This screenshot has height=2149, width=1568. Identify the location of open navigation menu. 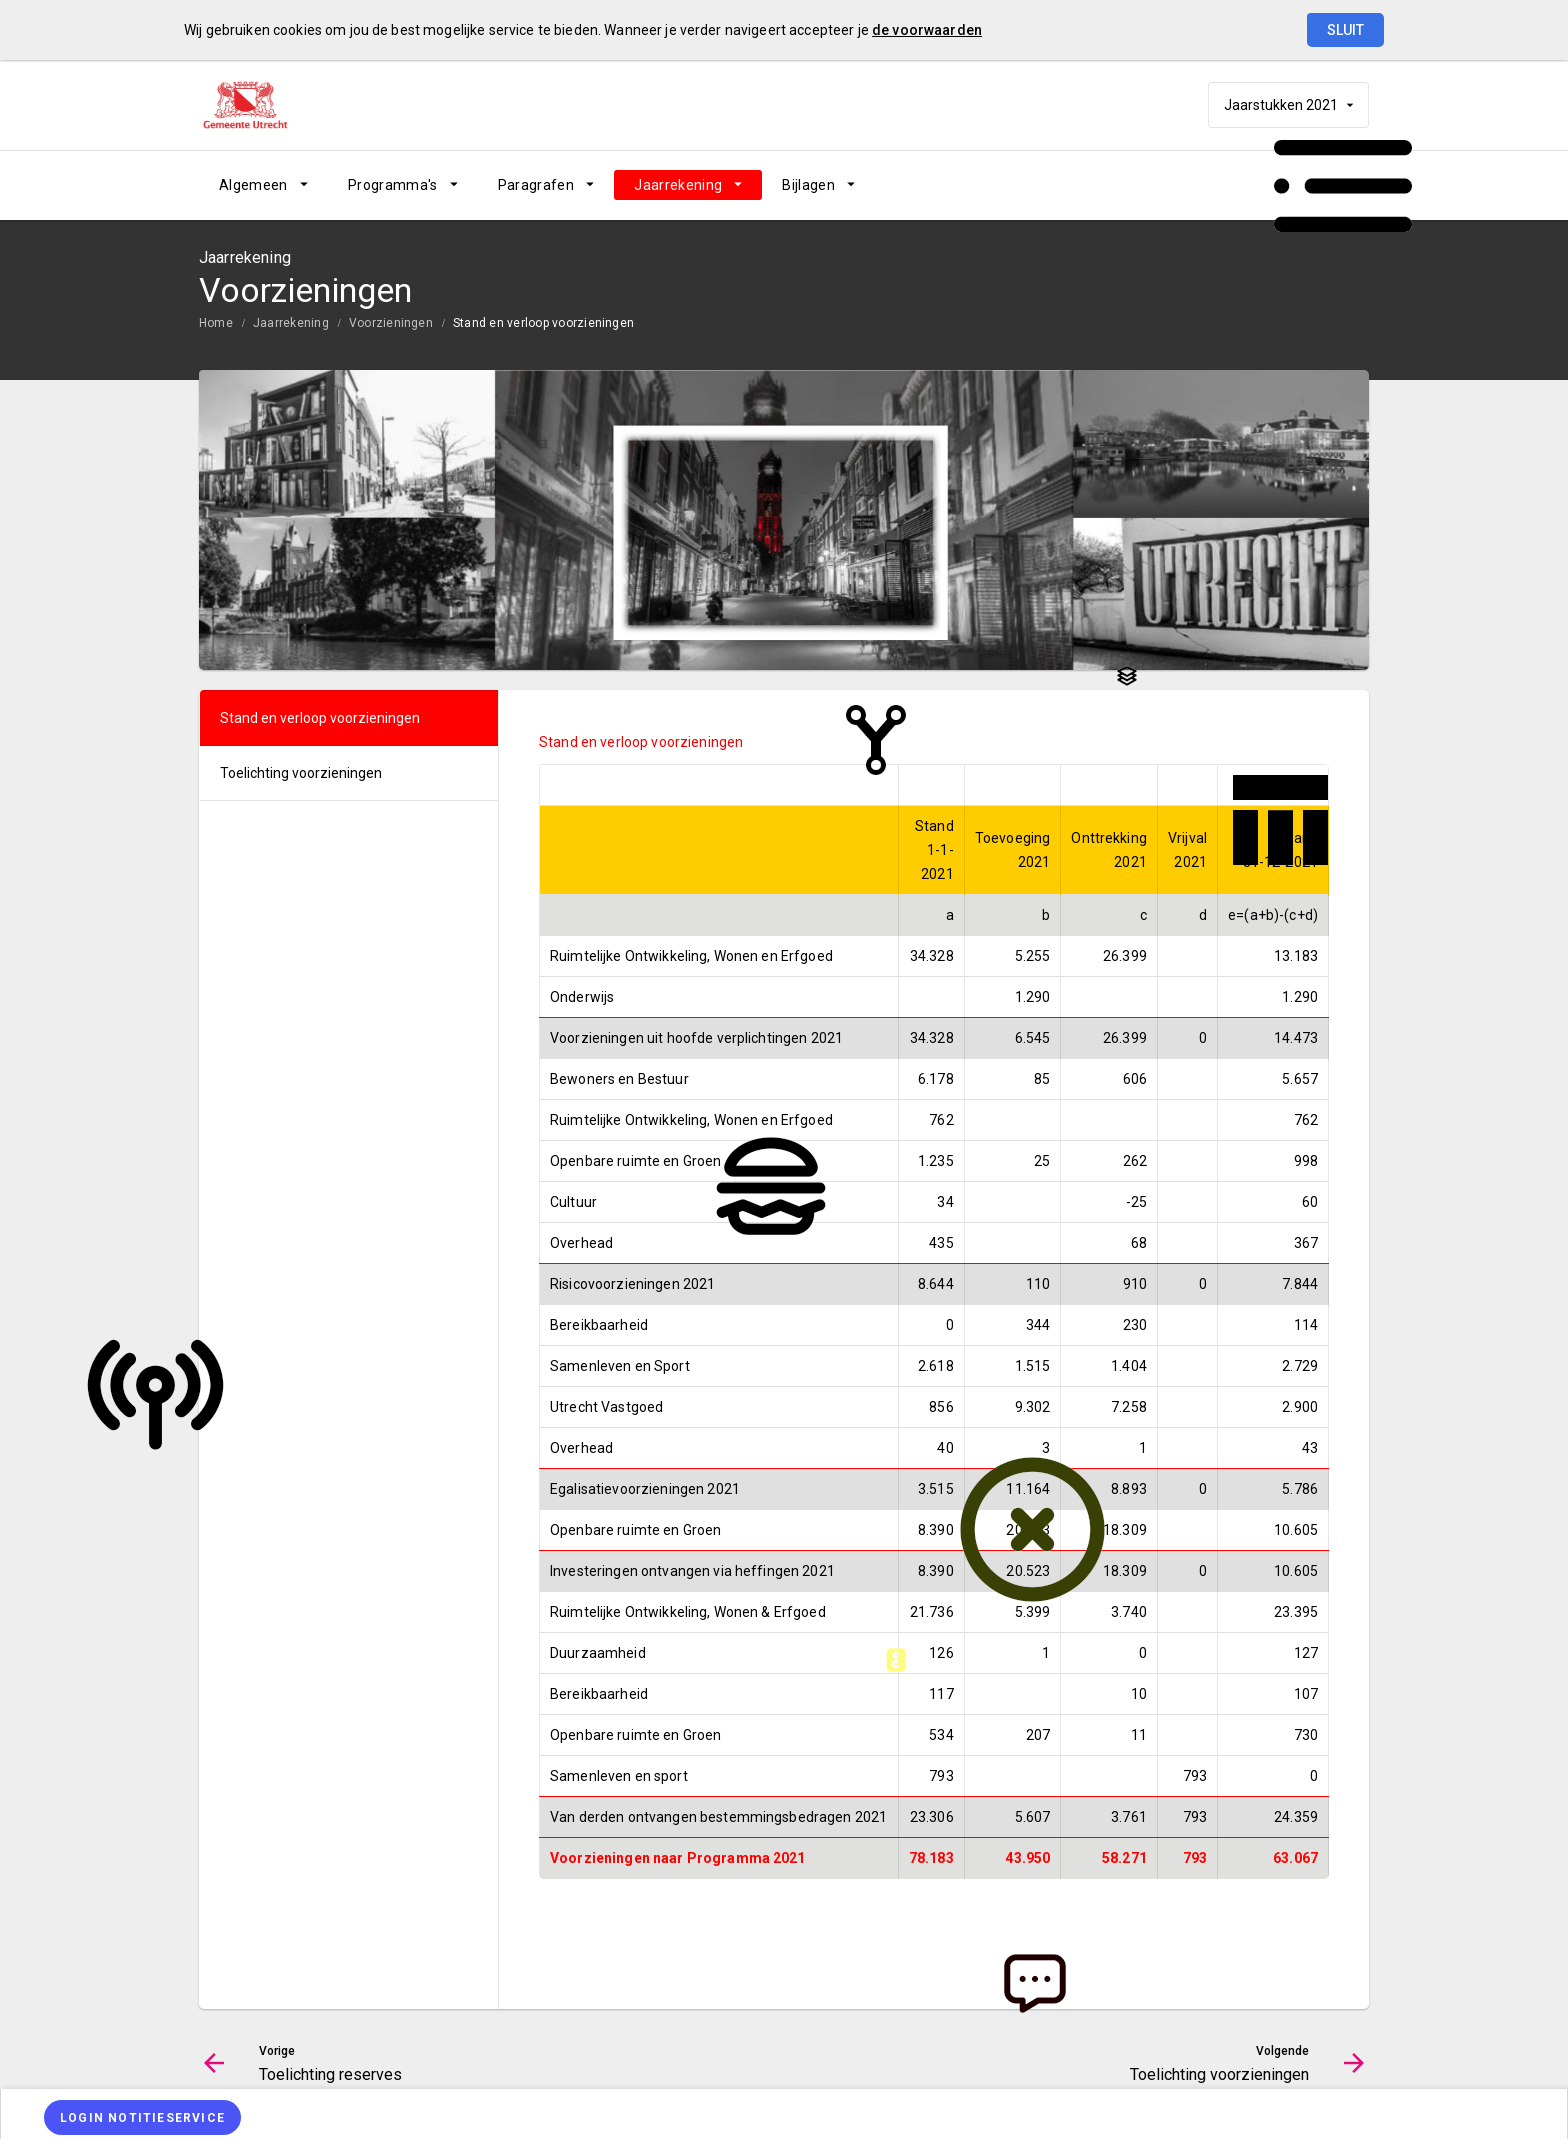
(1343, 186).